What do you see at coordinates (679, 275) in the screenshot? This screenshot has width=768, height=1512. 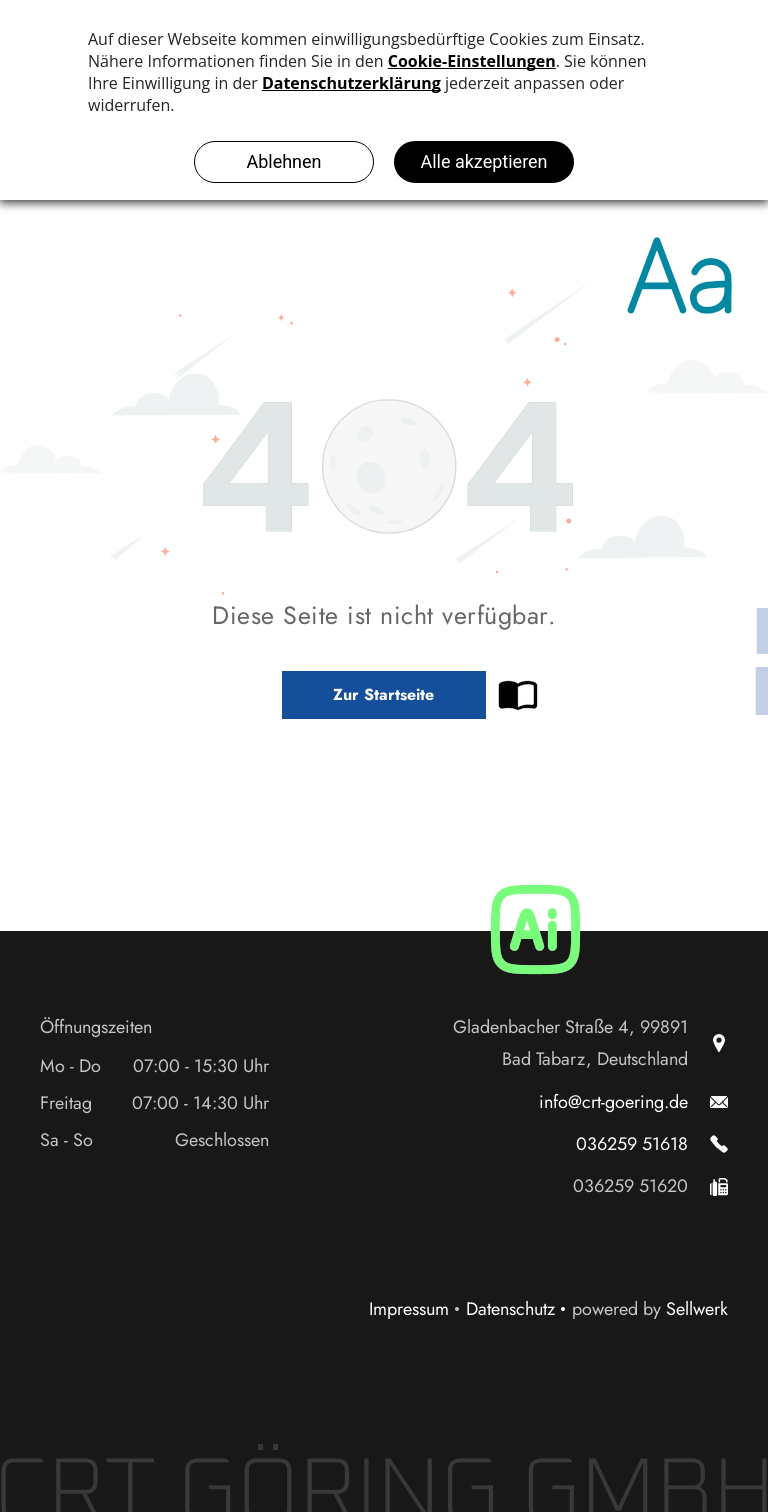 I see `change text formatting or font settings` at bounding box center [679, 275].